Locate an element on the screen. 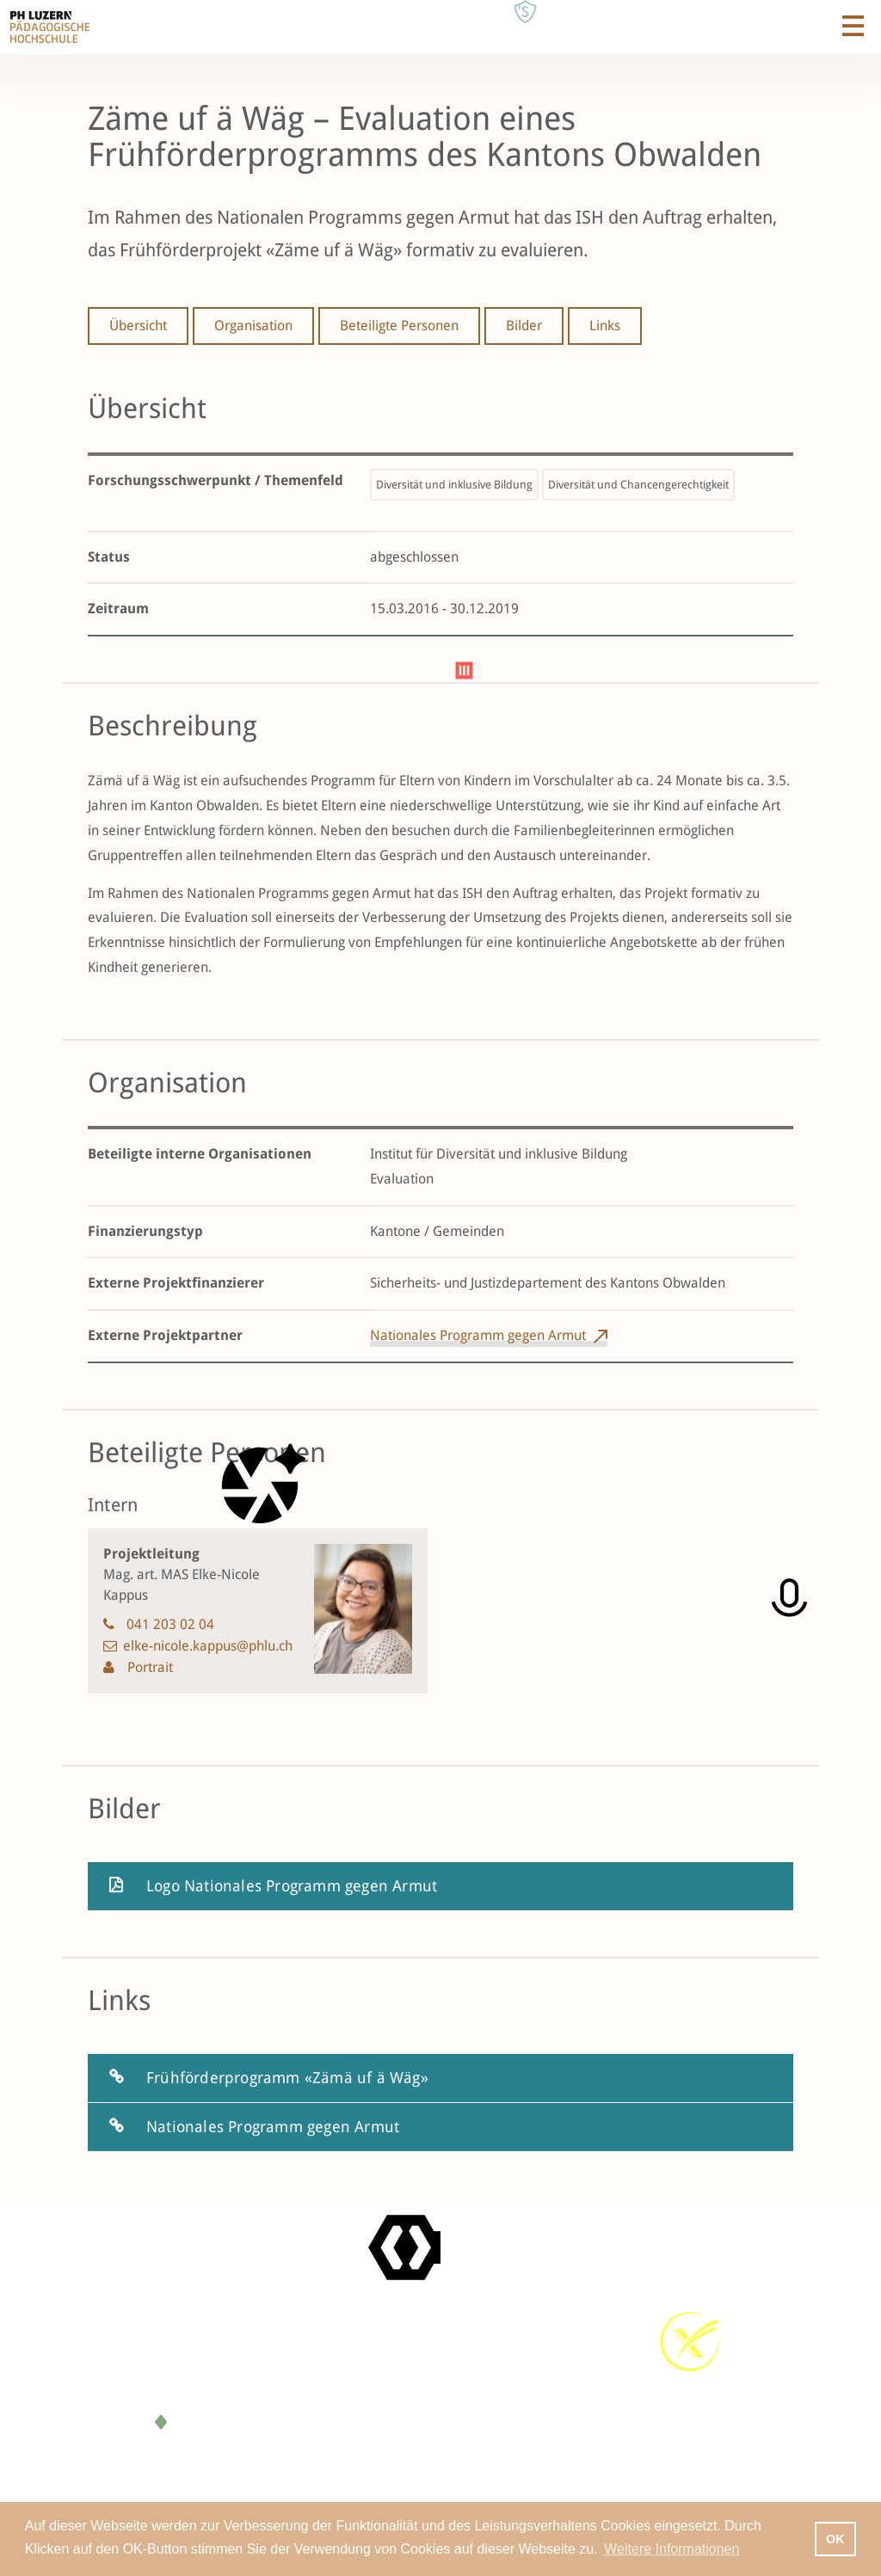 The image size is (881, 2576). tap to start voice recording is located at coordinates (789, 1598).